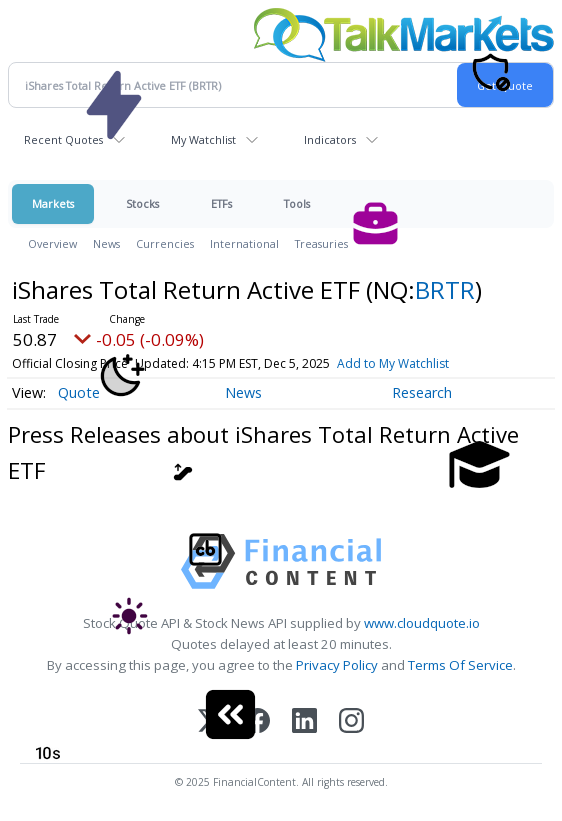 Image resolution: width=562 pixels, height=821 pixels. What do you see at coordinates (121, 376) in the screenshot?
I see `toggle dark mode or night theme` at bounding box center [121, 376].